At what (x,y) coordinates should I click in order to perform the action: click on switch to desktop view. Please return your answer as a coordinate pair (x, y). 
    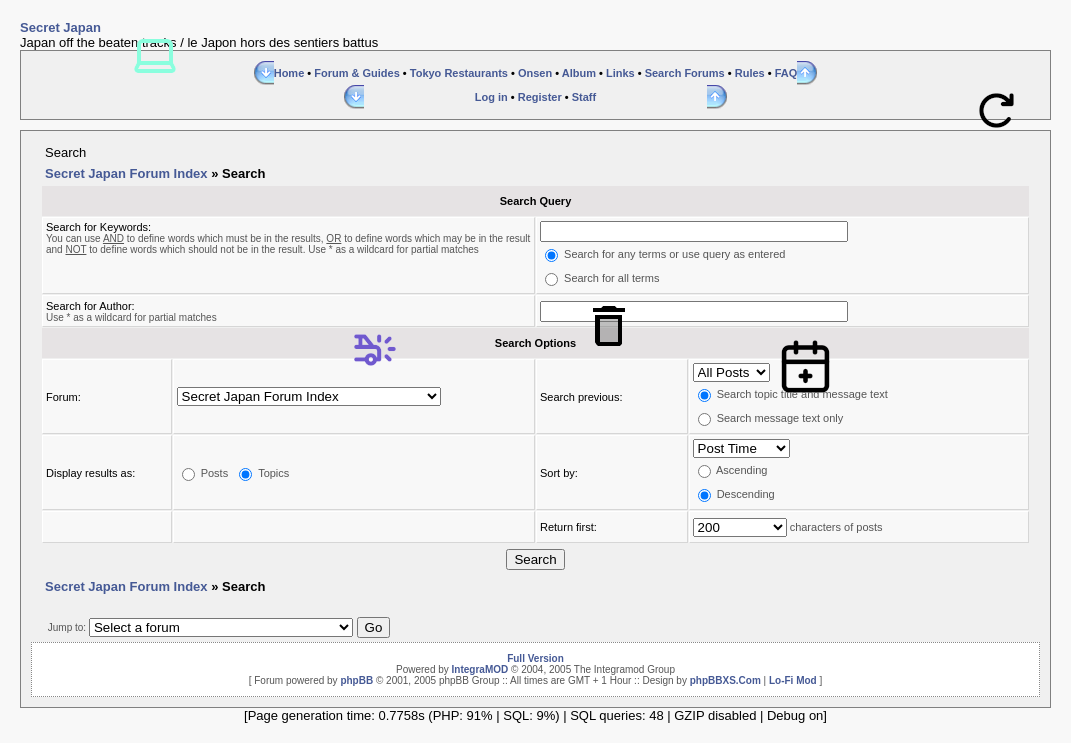
    Looking at the image, I should click on (155, 55).